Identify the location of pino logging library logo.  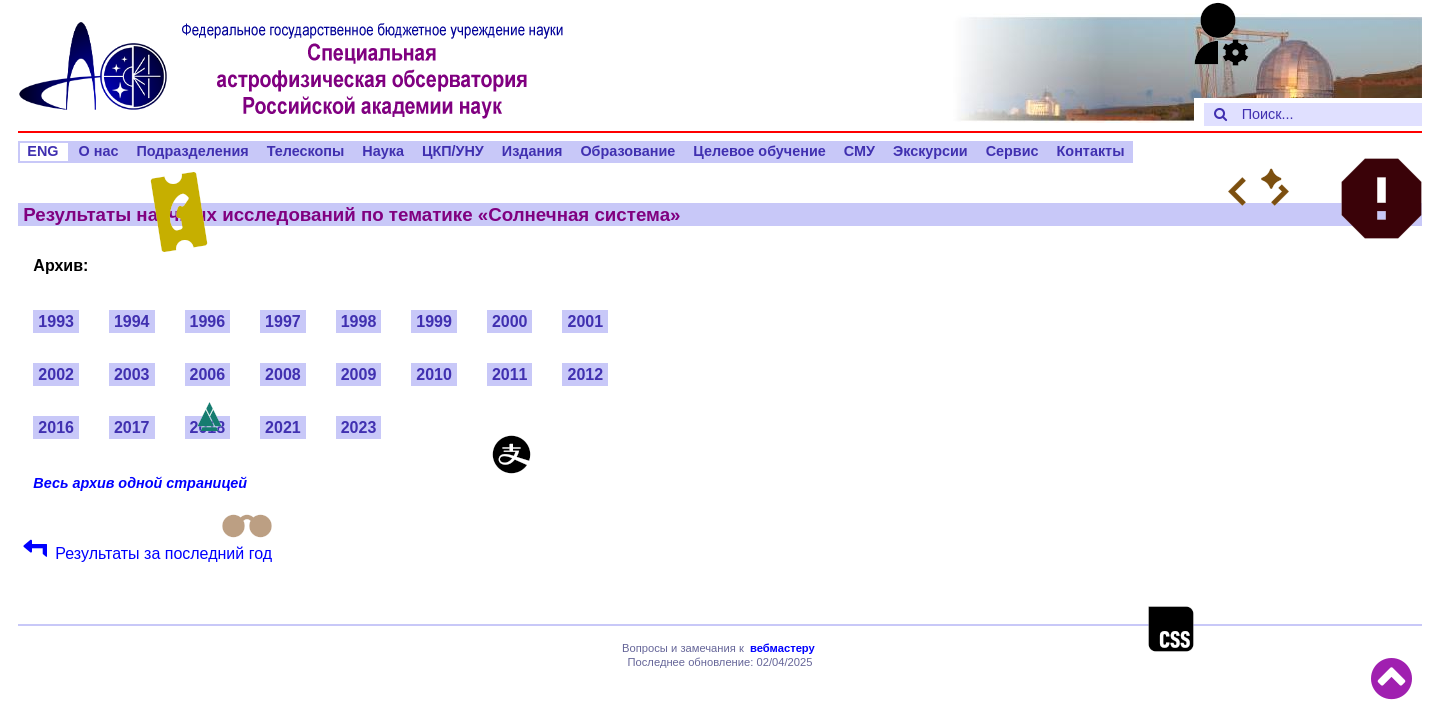
(209, 416).